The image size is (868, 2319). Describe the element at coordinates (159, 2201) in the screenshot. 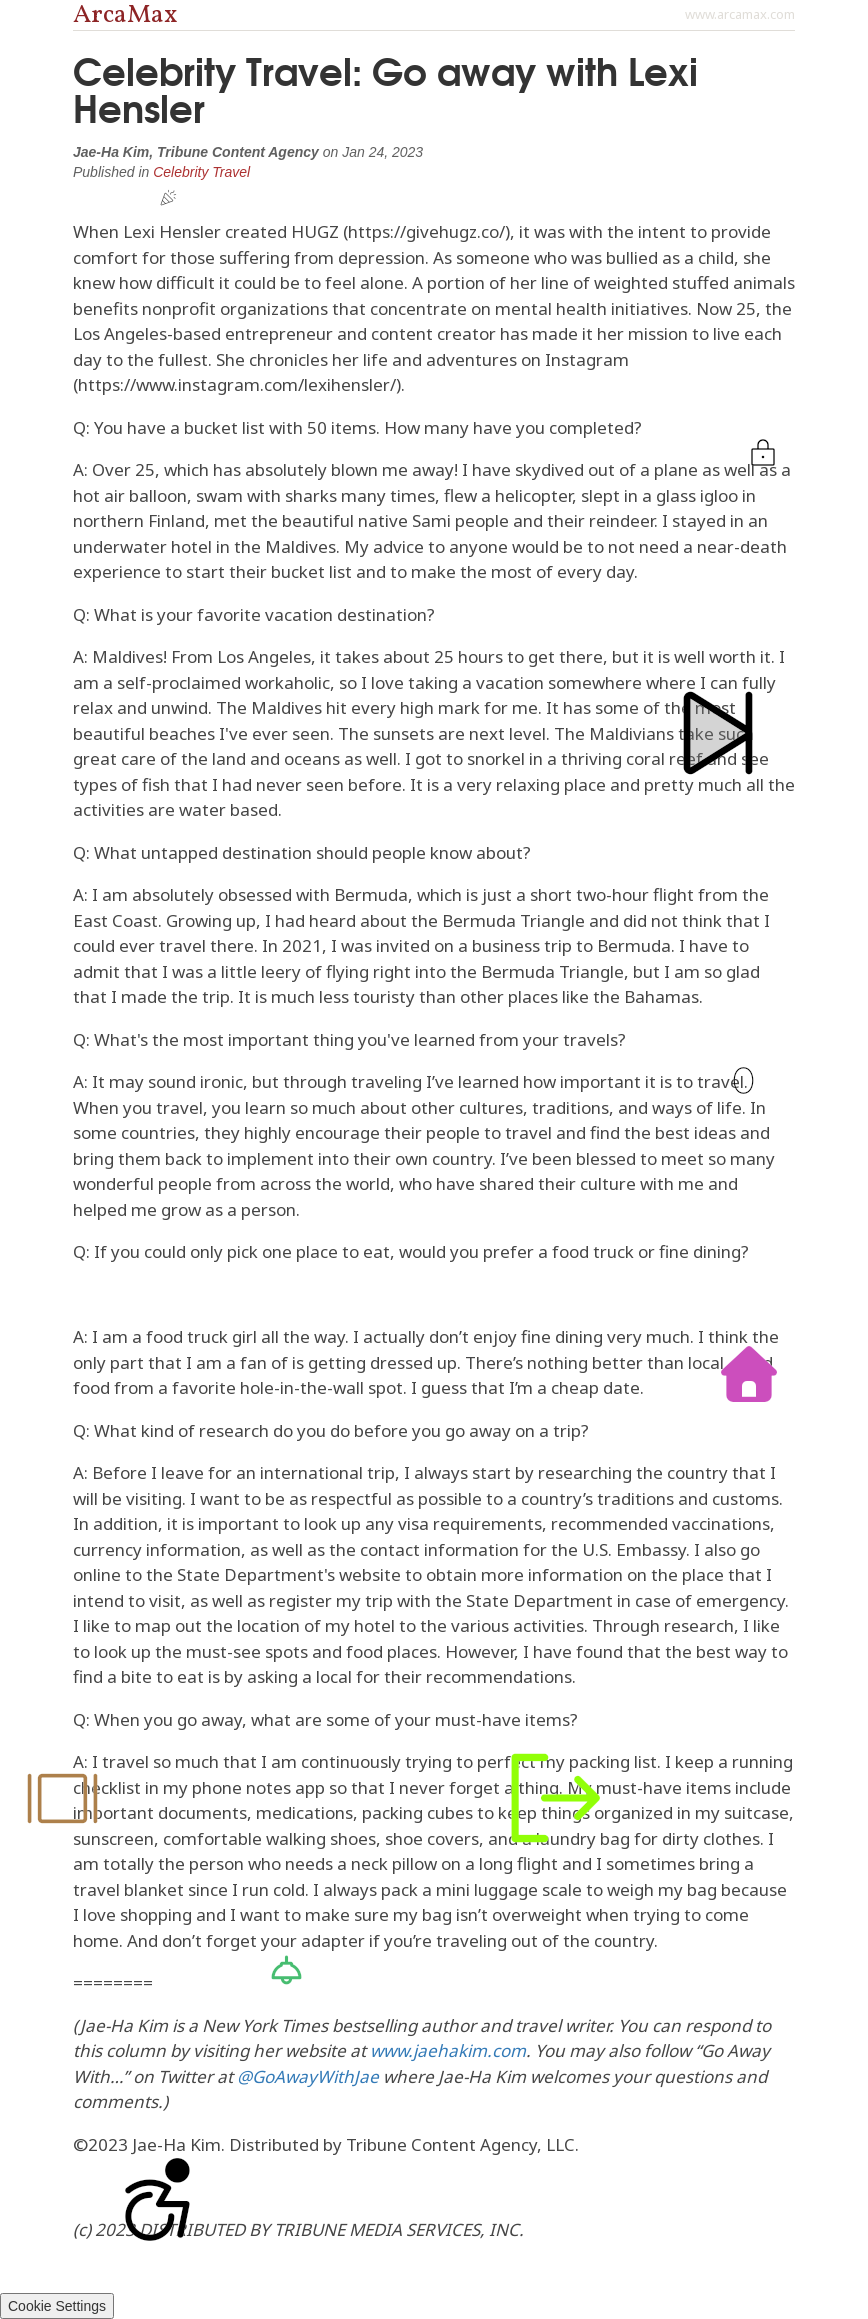

I see `indicates wheelchair accessible facilities` at that location.